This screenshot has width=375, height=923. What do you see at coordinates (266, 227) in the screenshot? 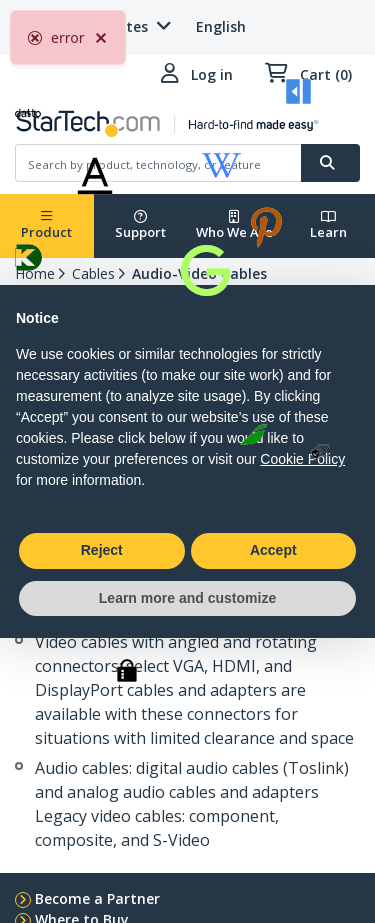
I see `open Pinterest app` at bounding box center [266, 227].